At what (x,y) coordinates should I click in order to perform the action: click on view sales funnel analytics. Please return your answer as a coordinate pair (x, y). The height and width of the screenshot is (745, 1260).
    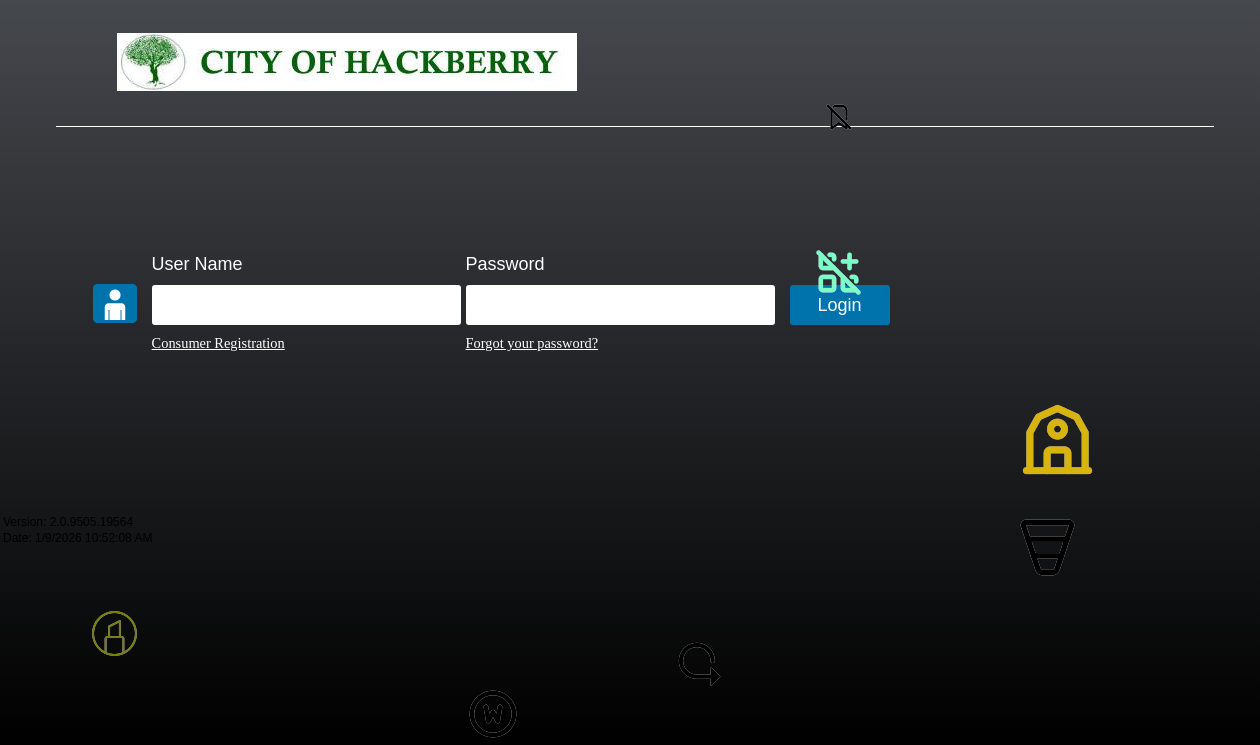
    Looking at the image, I should click on (1047, 547).